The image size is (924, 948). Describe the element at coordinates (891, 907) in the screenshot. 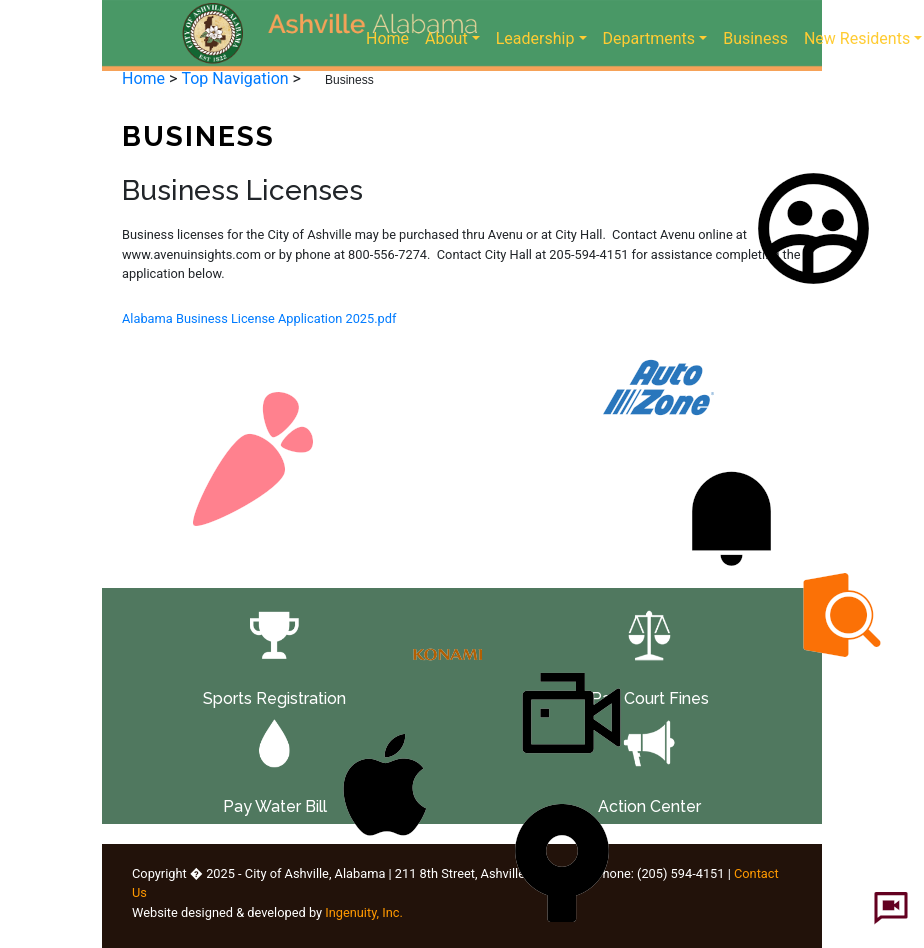

I see `start a video chat conversation` at that location.